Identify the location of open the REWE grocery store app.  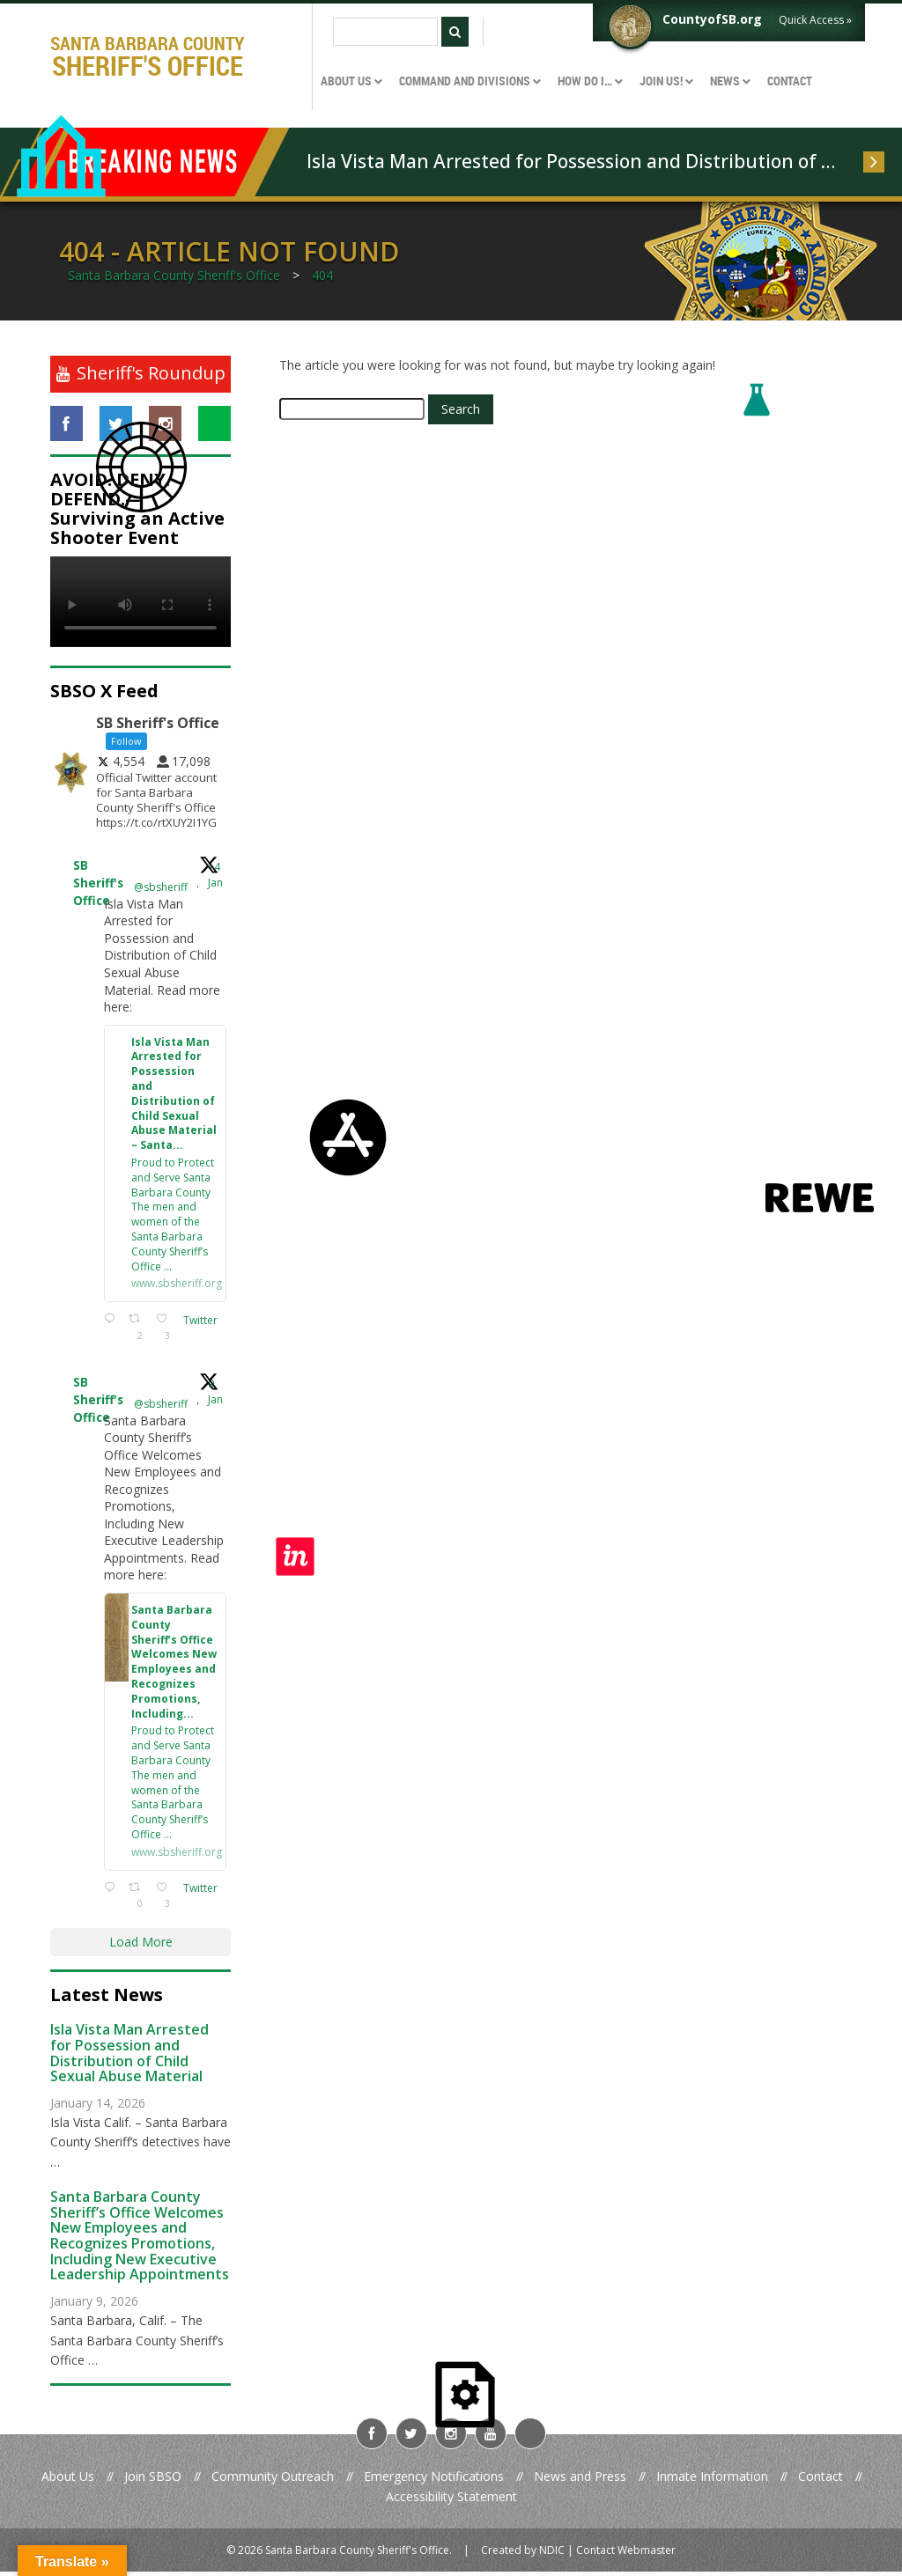
(819, 1197).